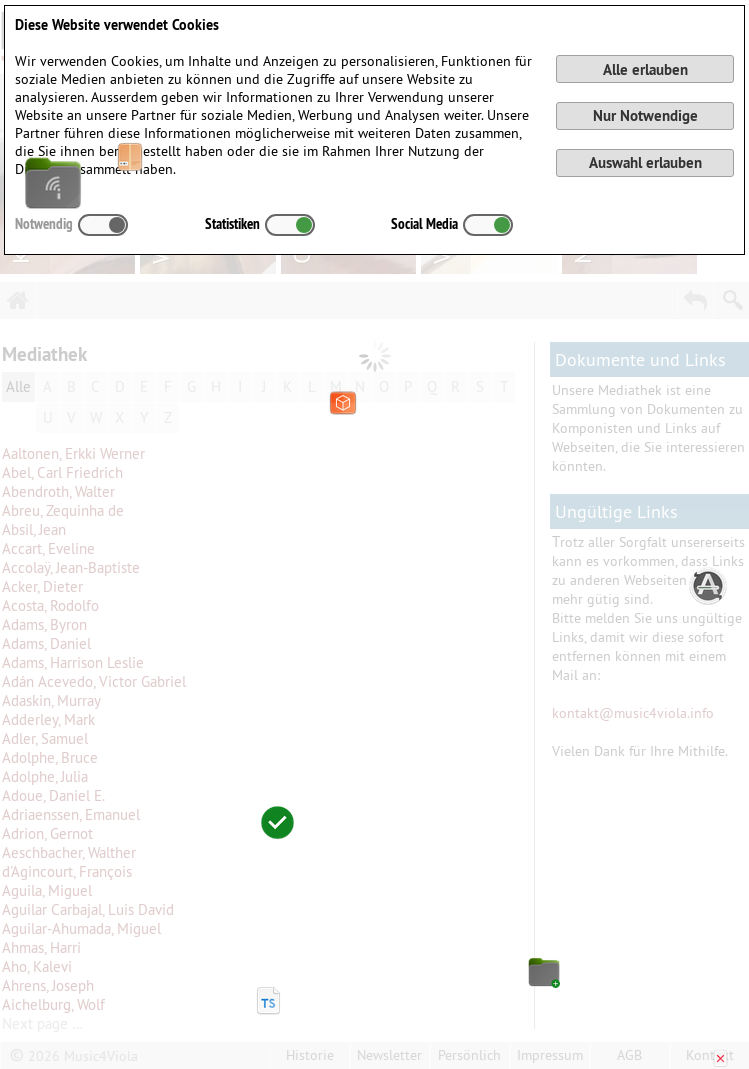  What do you see at coordinates (277, 822) in the screenshot?
I see `confirm or accept a calculation` at bounding box center [277, 822].